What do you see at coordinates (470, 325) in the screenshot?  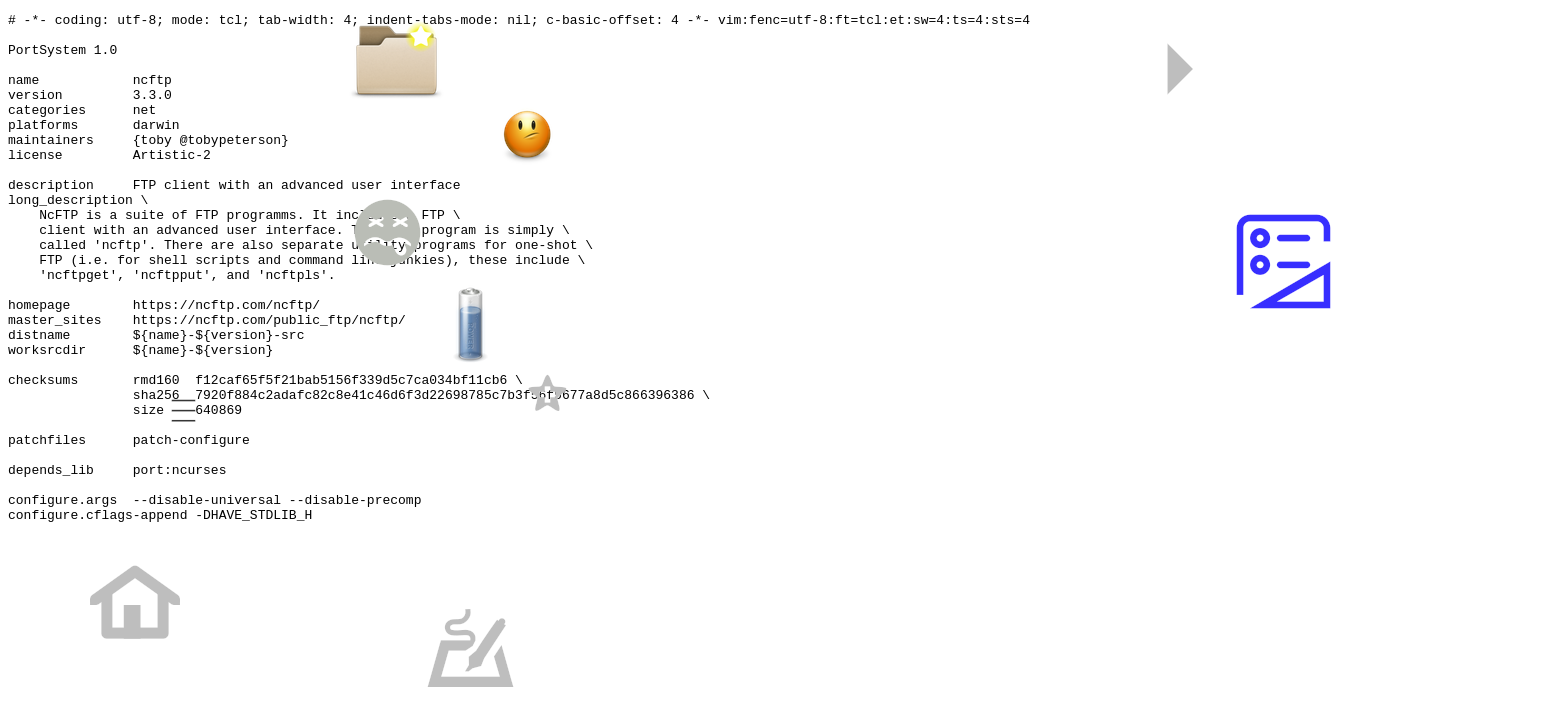 I see `indicates battery is sufficiently charged` at bounding box center [470, 325].